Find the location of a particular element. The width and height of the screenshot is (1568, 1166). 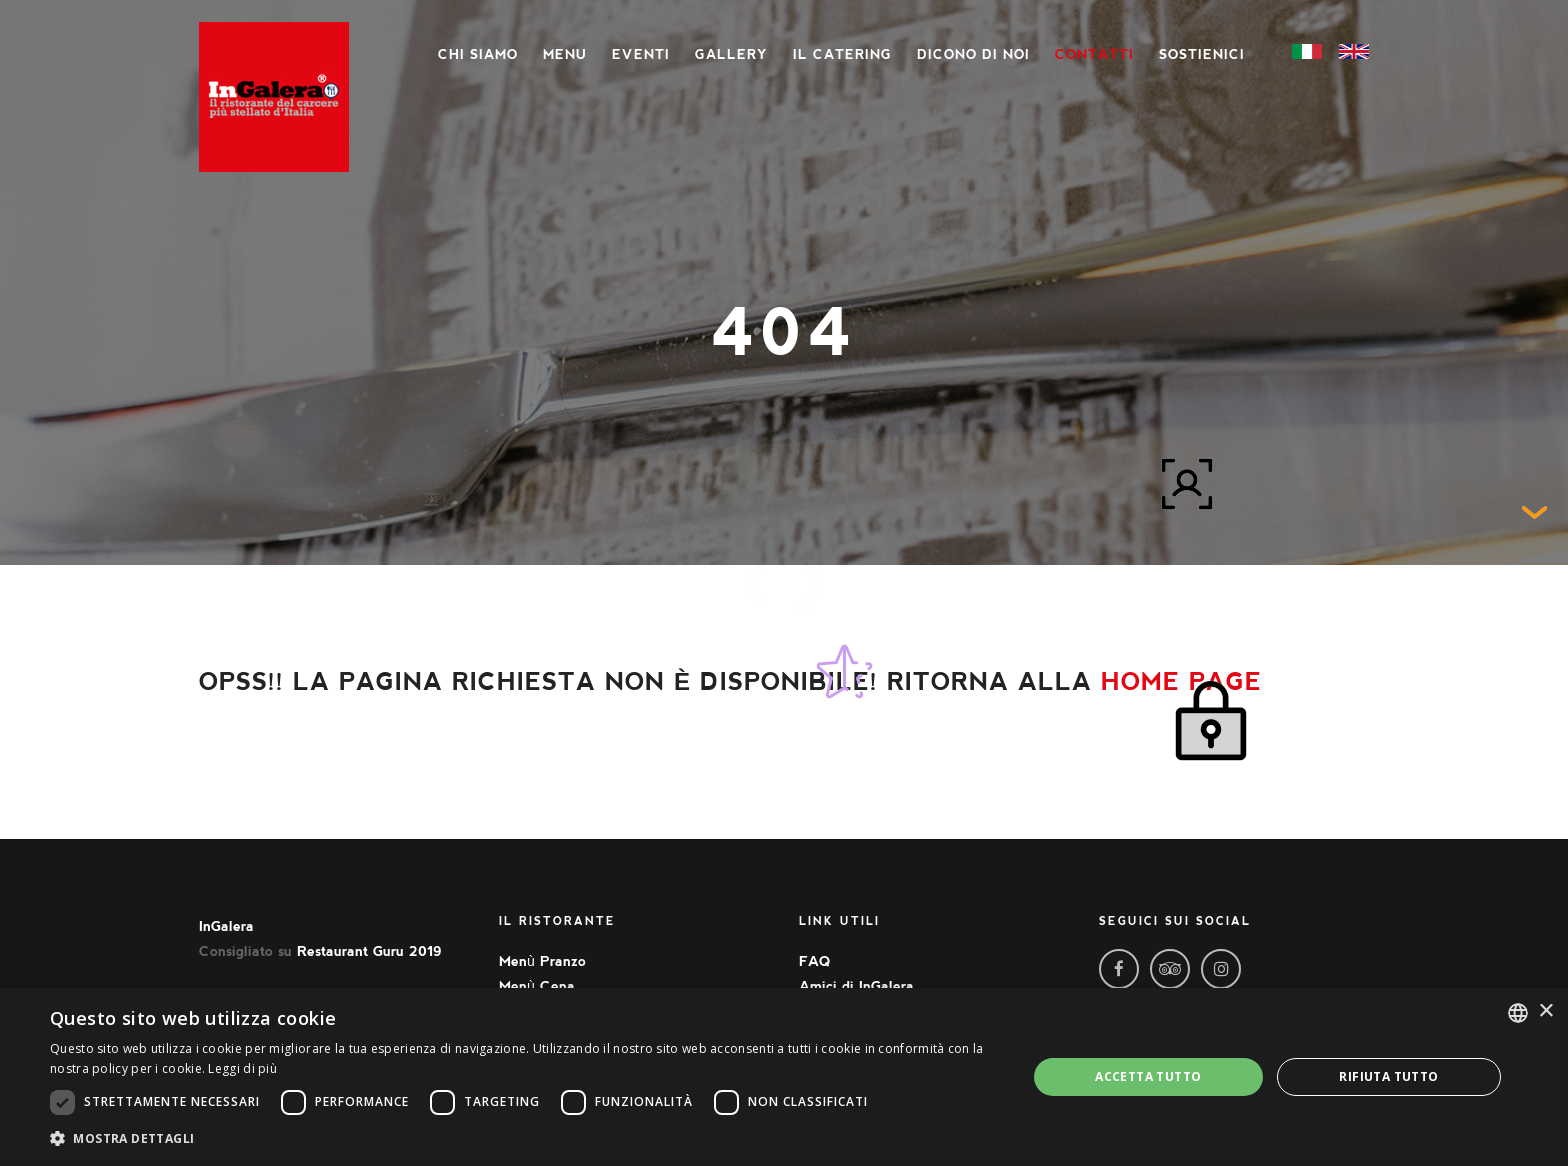

expand dropdown menu or content is located at coordinates (1534, 511).